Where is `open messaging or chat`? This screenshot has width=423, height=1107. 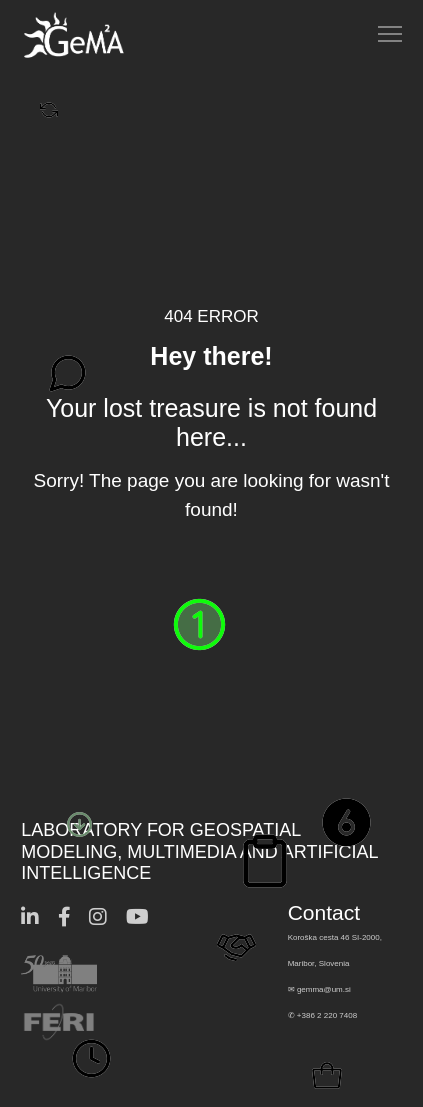 open messaging or chat is located at coordinates (67, 373).